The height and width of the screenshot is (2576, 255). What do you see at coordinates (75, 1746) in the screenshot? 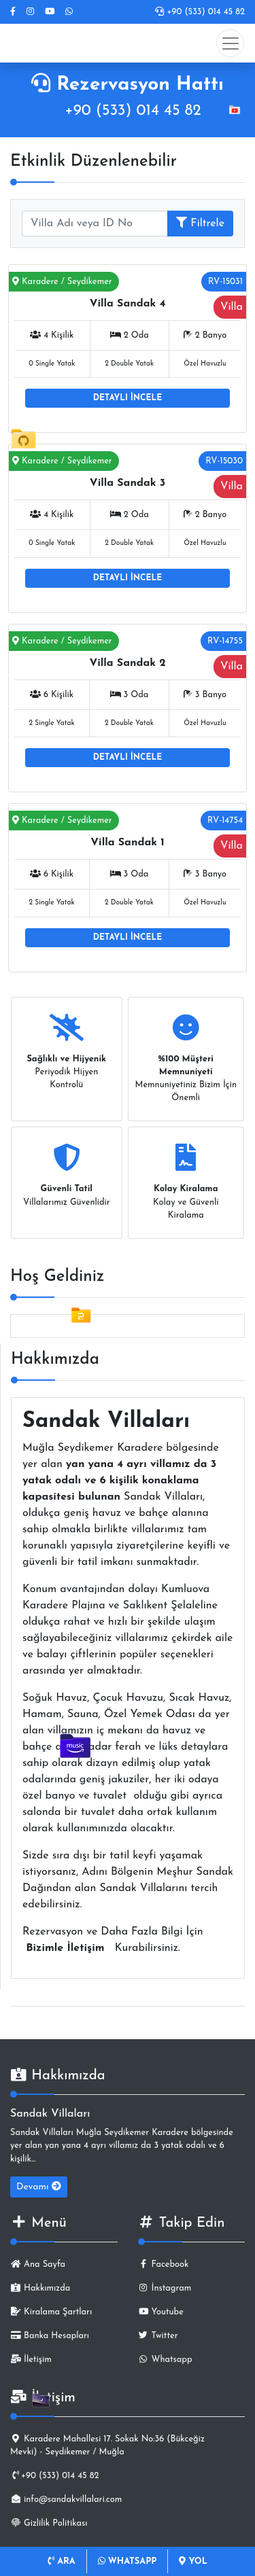
I see `open folder containing amazon music files` at bounding box center [75, 1746].